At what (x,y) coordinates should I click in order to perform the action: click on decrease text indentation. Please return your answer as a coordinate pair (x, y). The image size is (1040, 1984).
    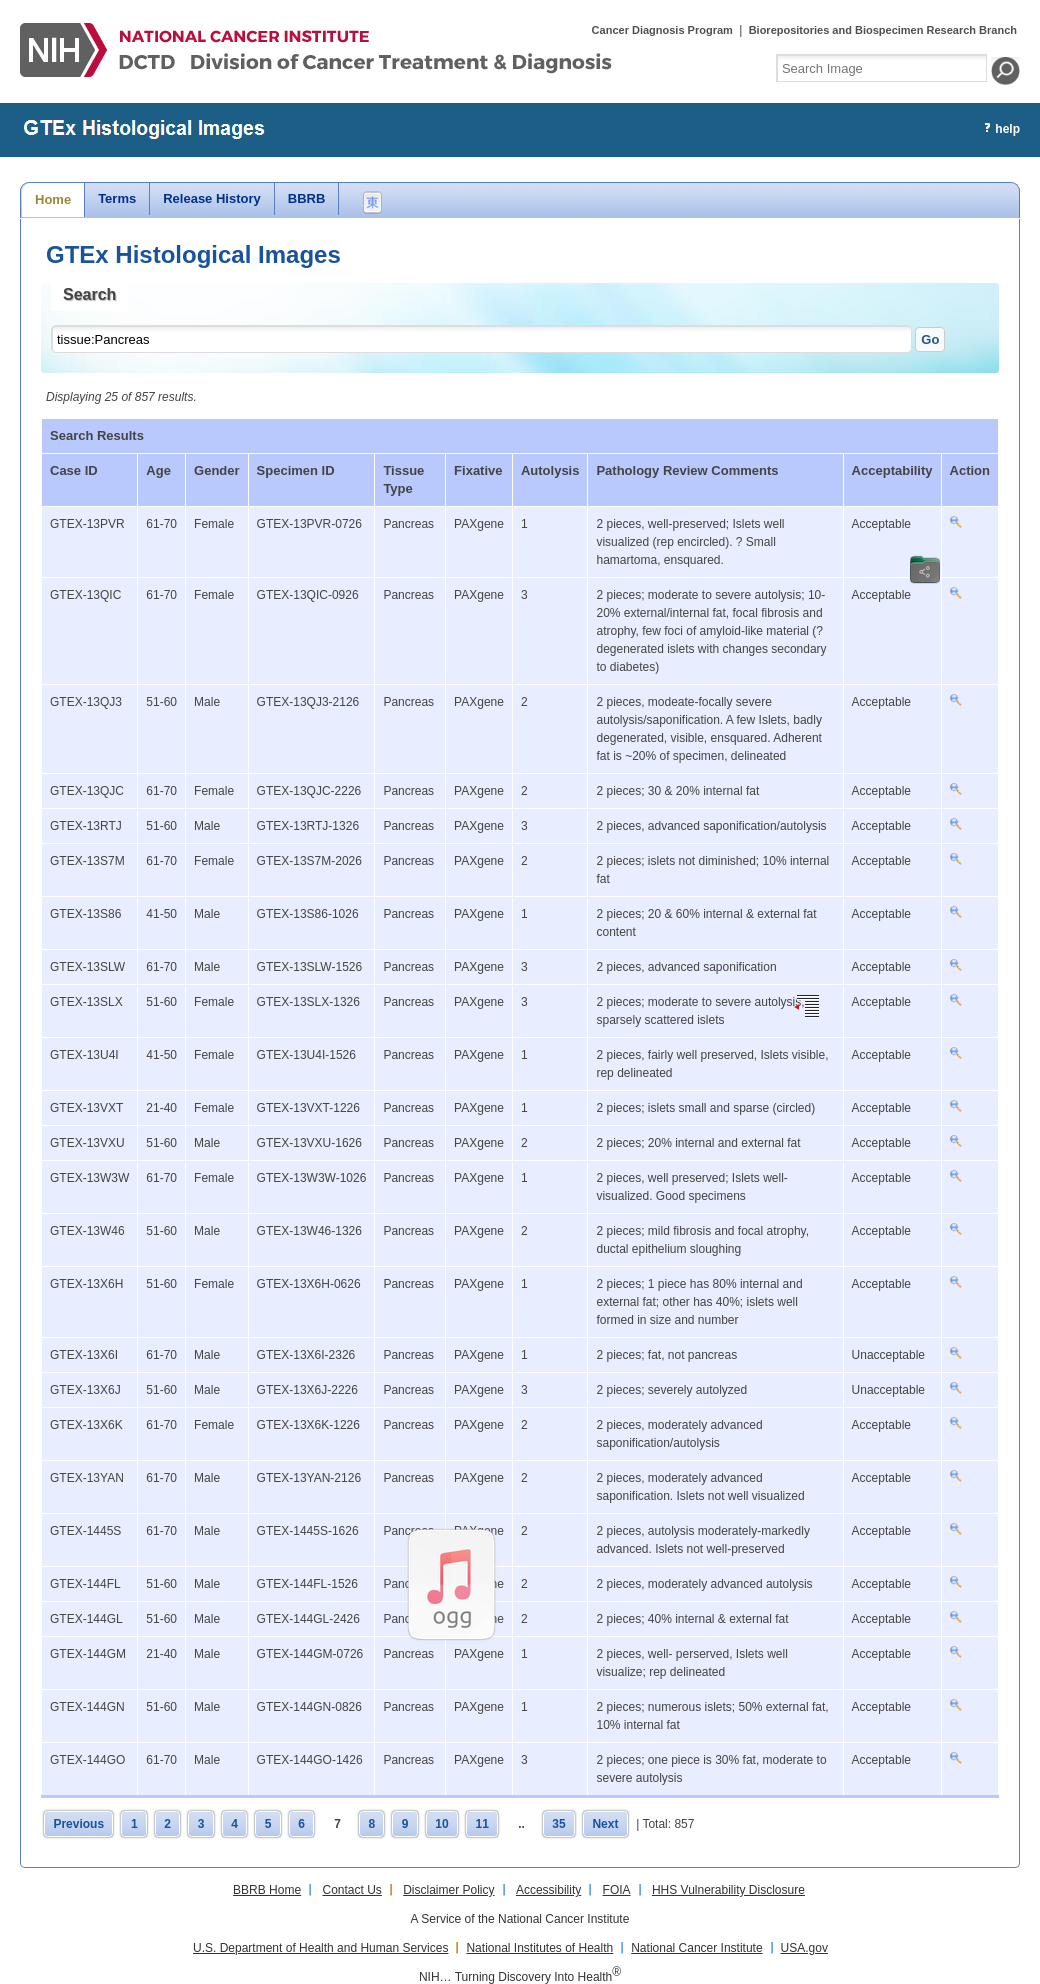
    Looking at the image, I should click on (807, 1006).